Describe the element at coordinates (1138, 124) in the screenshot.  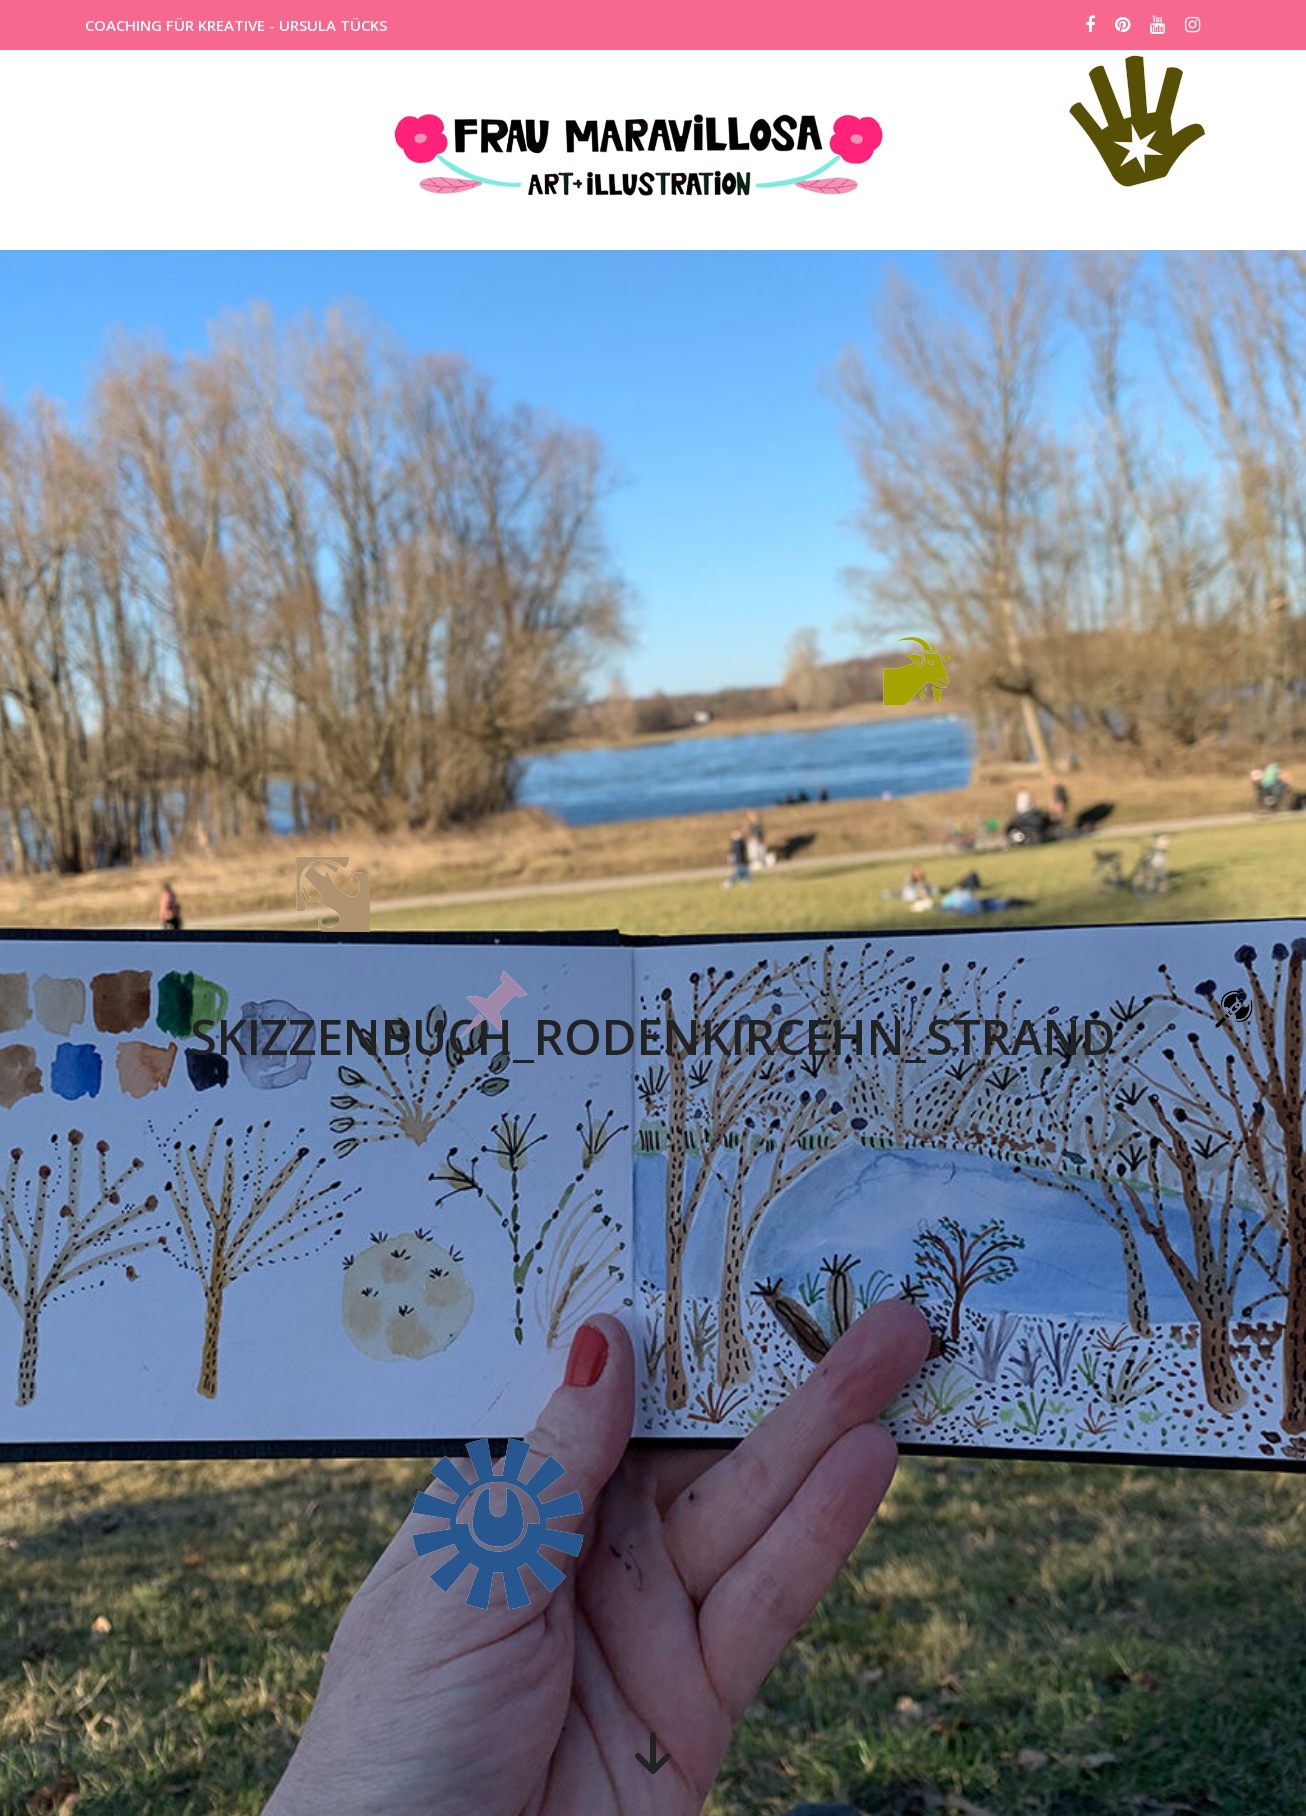
I see `activate magic or special ability` at that location.